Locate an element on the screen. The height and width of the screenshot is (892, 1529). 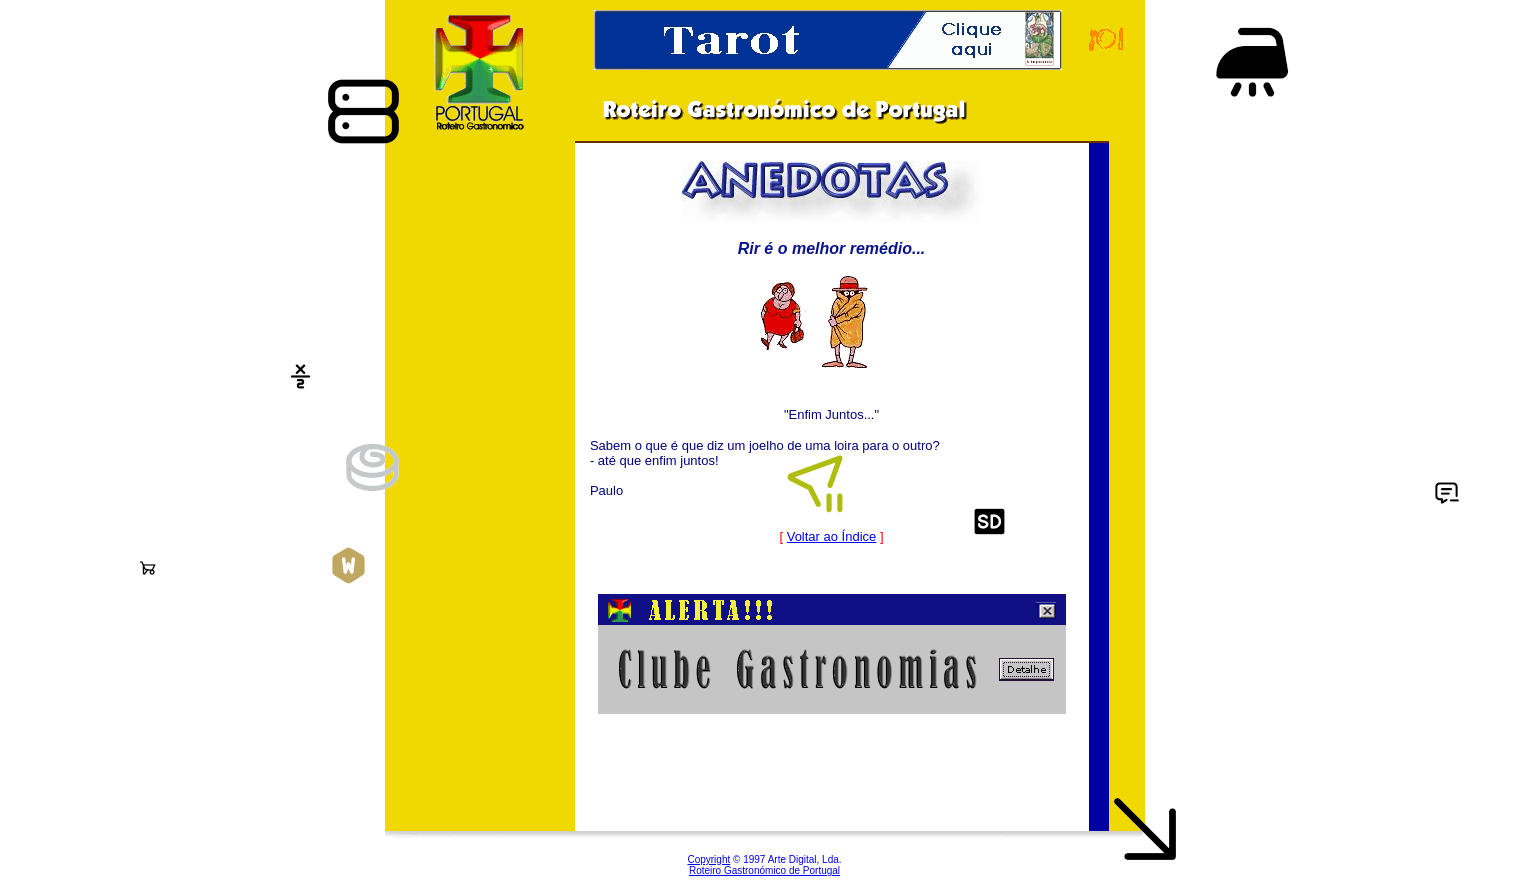
pause location sharing is located at coordinates (815, 482).